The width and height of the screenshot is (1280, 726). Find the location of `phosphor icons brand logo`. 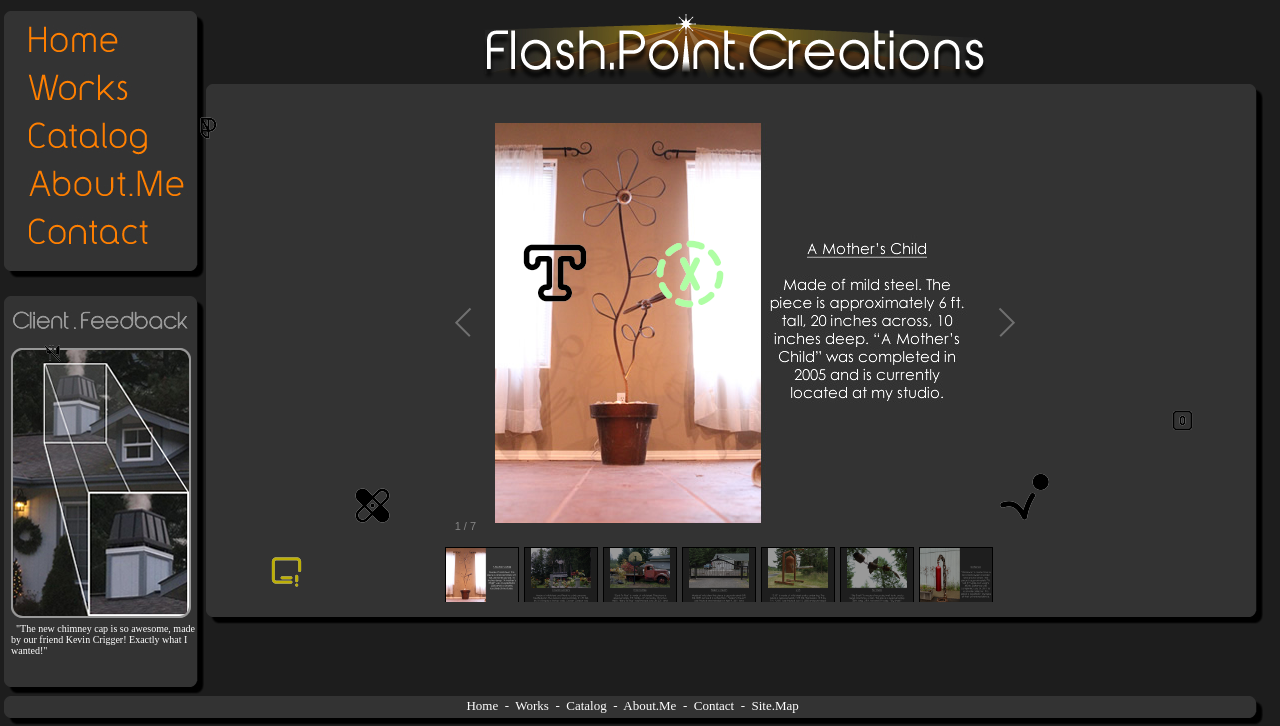

phosphor icons brand logo is located at coordinates (207, 127).